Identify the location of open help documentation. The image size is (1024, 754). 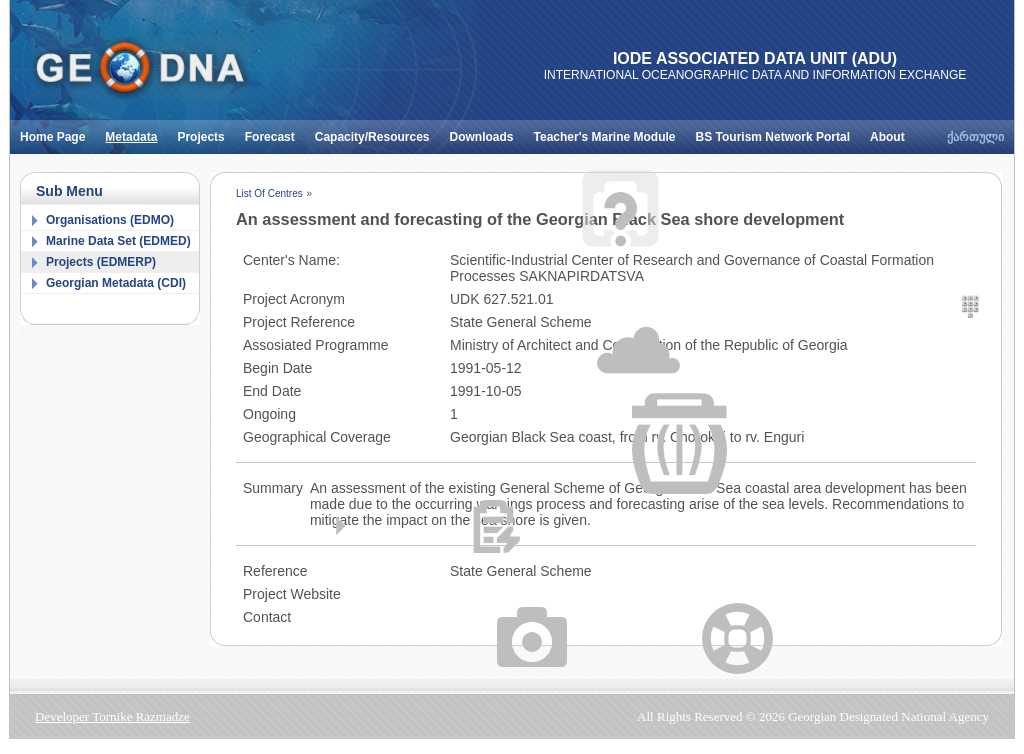
(737, 638).